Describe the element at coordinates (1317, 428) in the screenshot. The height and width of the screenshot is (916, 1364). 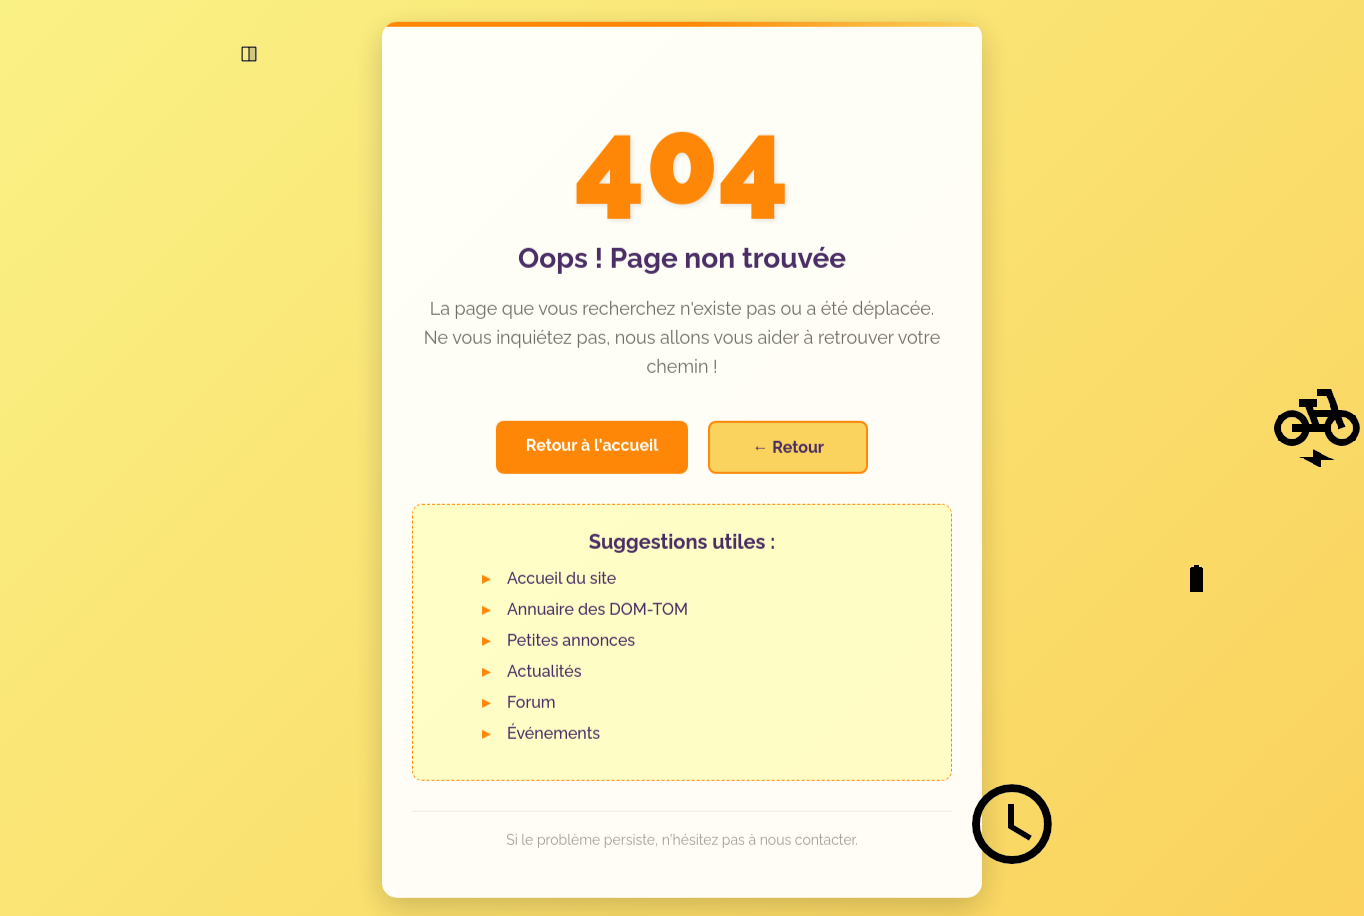
I see `find nearby electric bike rentals` at that location.